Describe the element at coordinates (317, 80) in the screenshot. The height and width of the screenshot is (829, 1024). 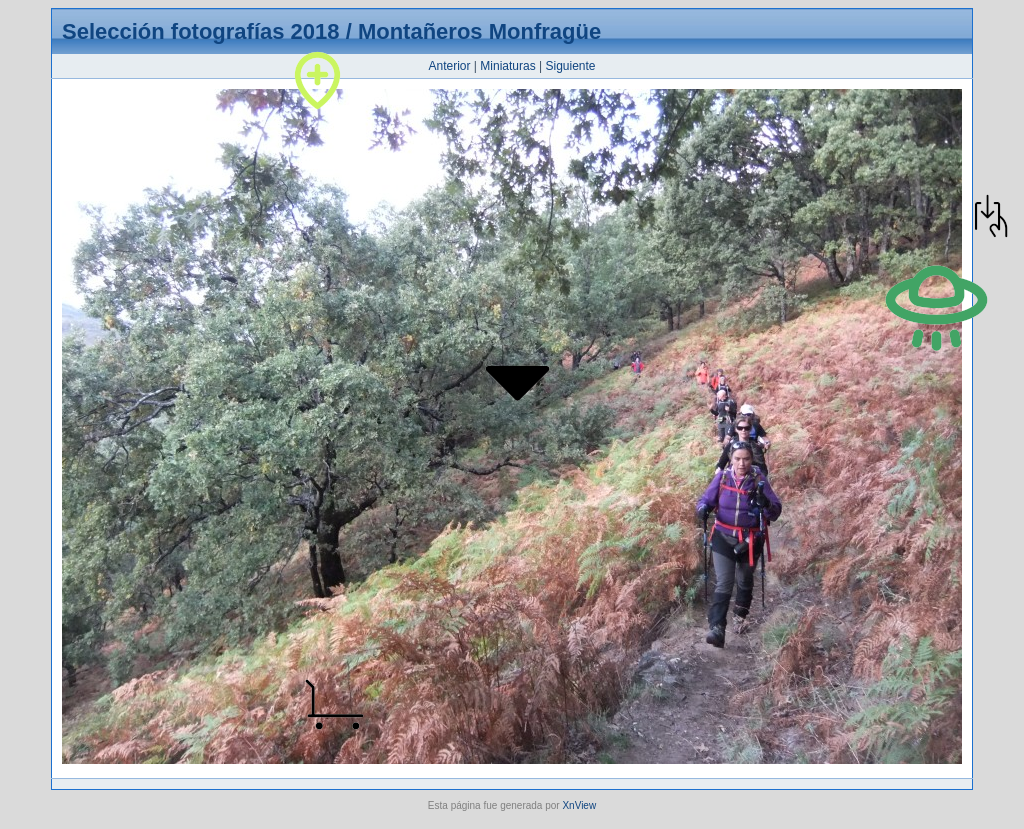
I see `add a new location pin` at that location.